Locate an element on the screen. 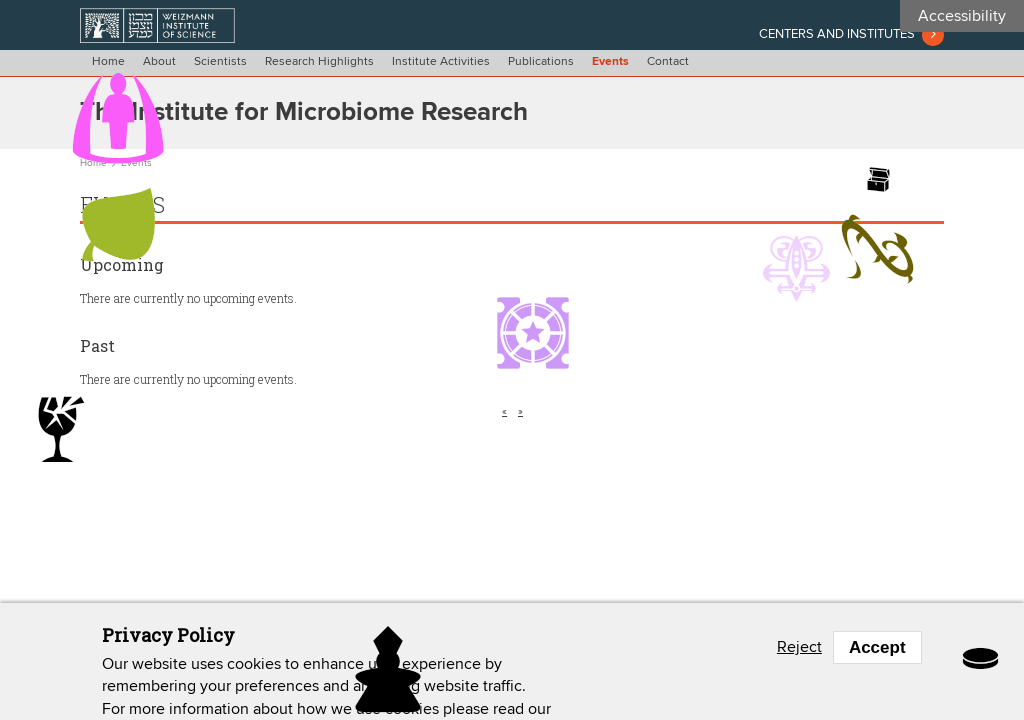 The width and height of the screenshot is (1024, 720). indicates fragile item or breakable content is located at coordinates (56, 429).